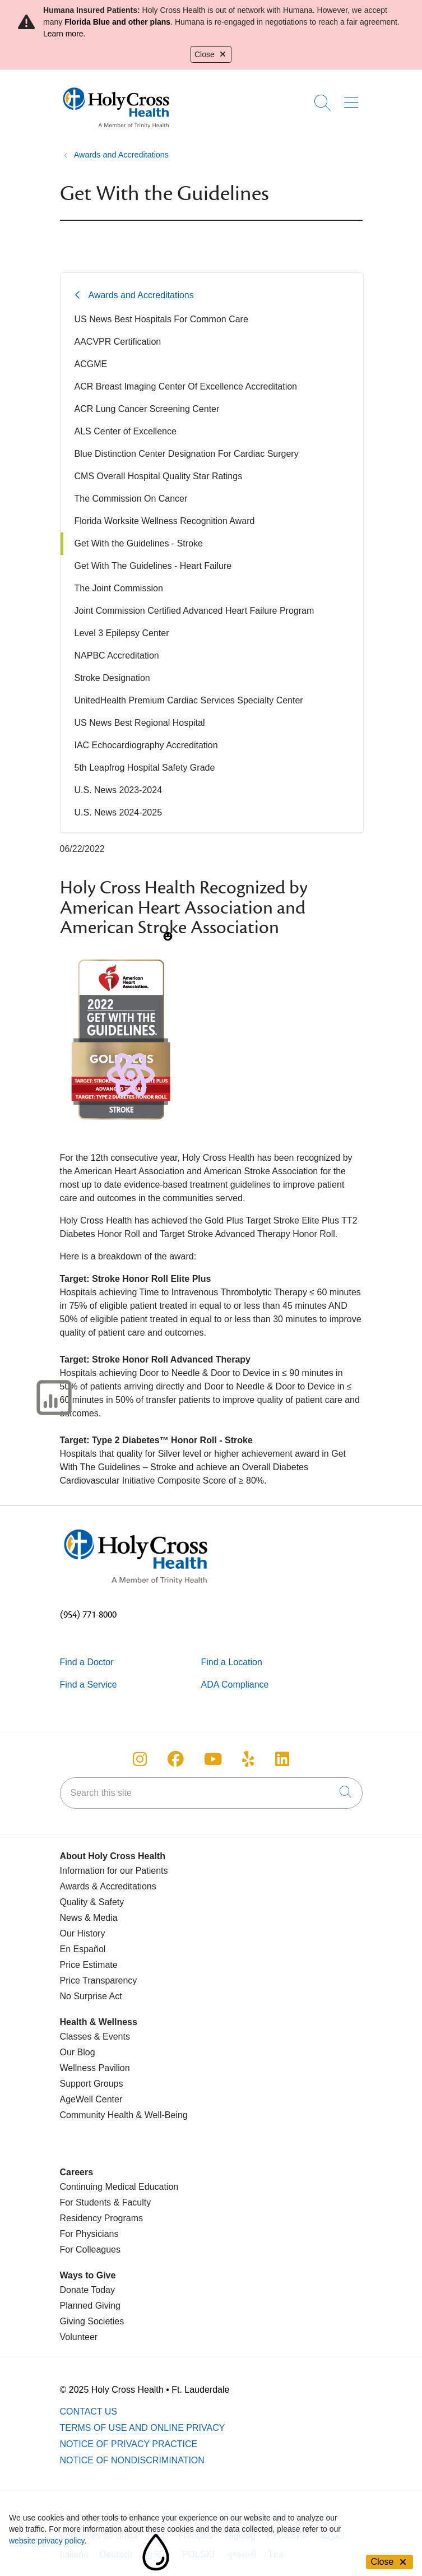 The image size is (422, 2576). Describe the element at coordinates (156, 2552) in the screenshot. I see `indicates water or hydration tracking` at that location.